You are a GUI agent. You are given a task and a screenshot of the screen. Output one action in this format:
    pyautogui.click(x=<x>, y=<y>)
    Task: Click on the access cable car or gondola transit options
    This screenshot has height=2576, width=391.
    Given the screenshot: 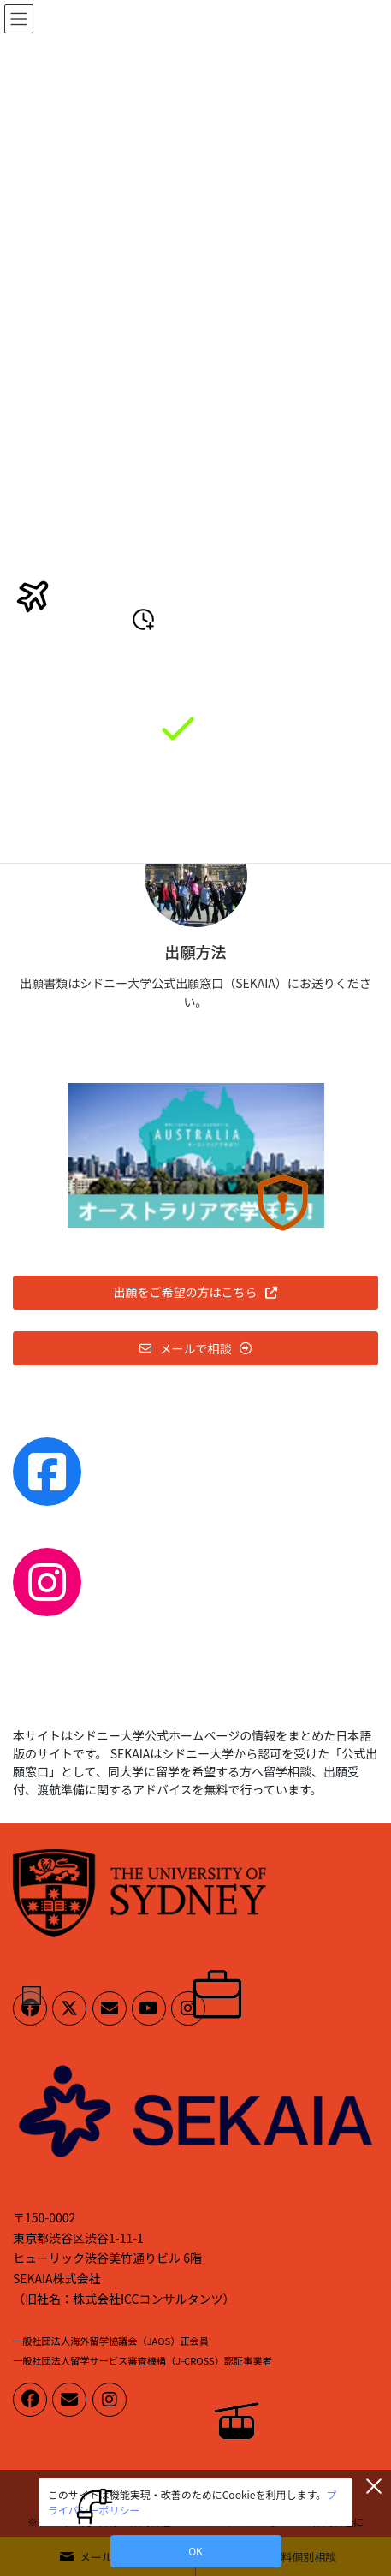 What is the action you would take?
    pyautogui.click(x=236, y=2421)
    